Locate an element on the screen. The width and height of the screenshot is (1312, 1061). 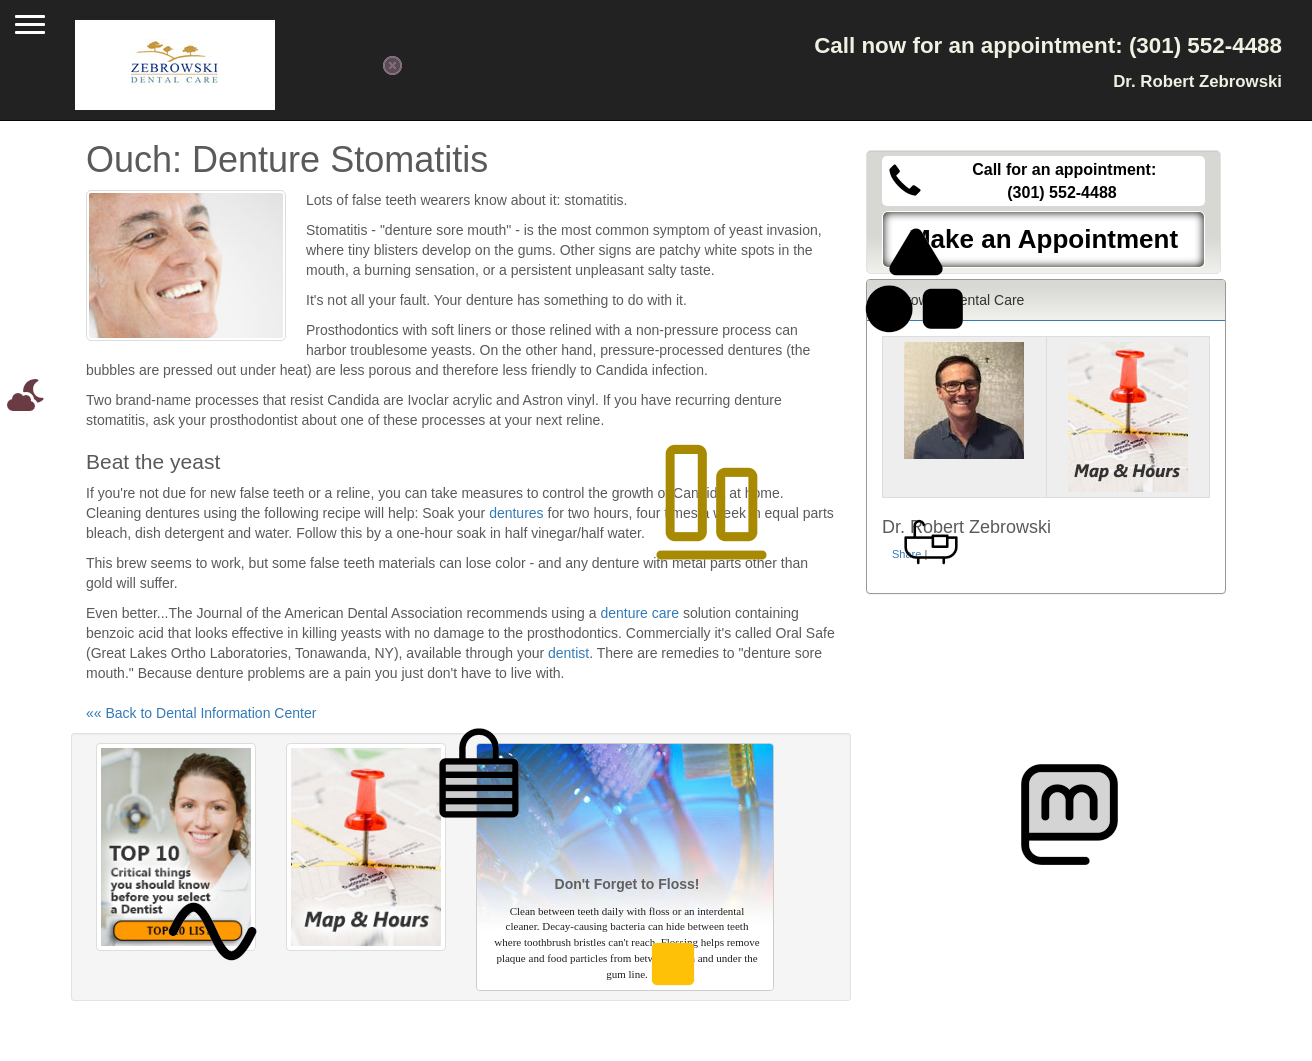
indicates bathroom amenities available is located at coordinates (931, 543).